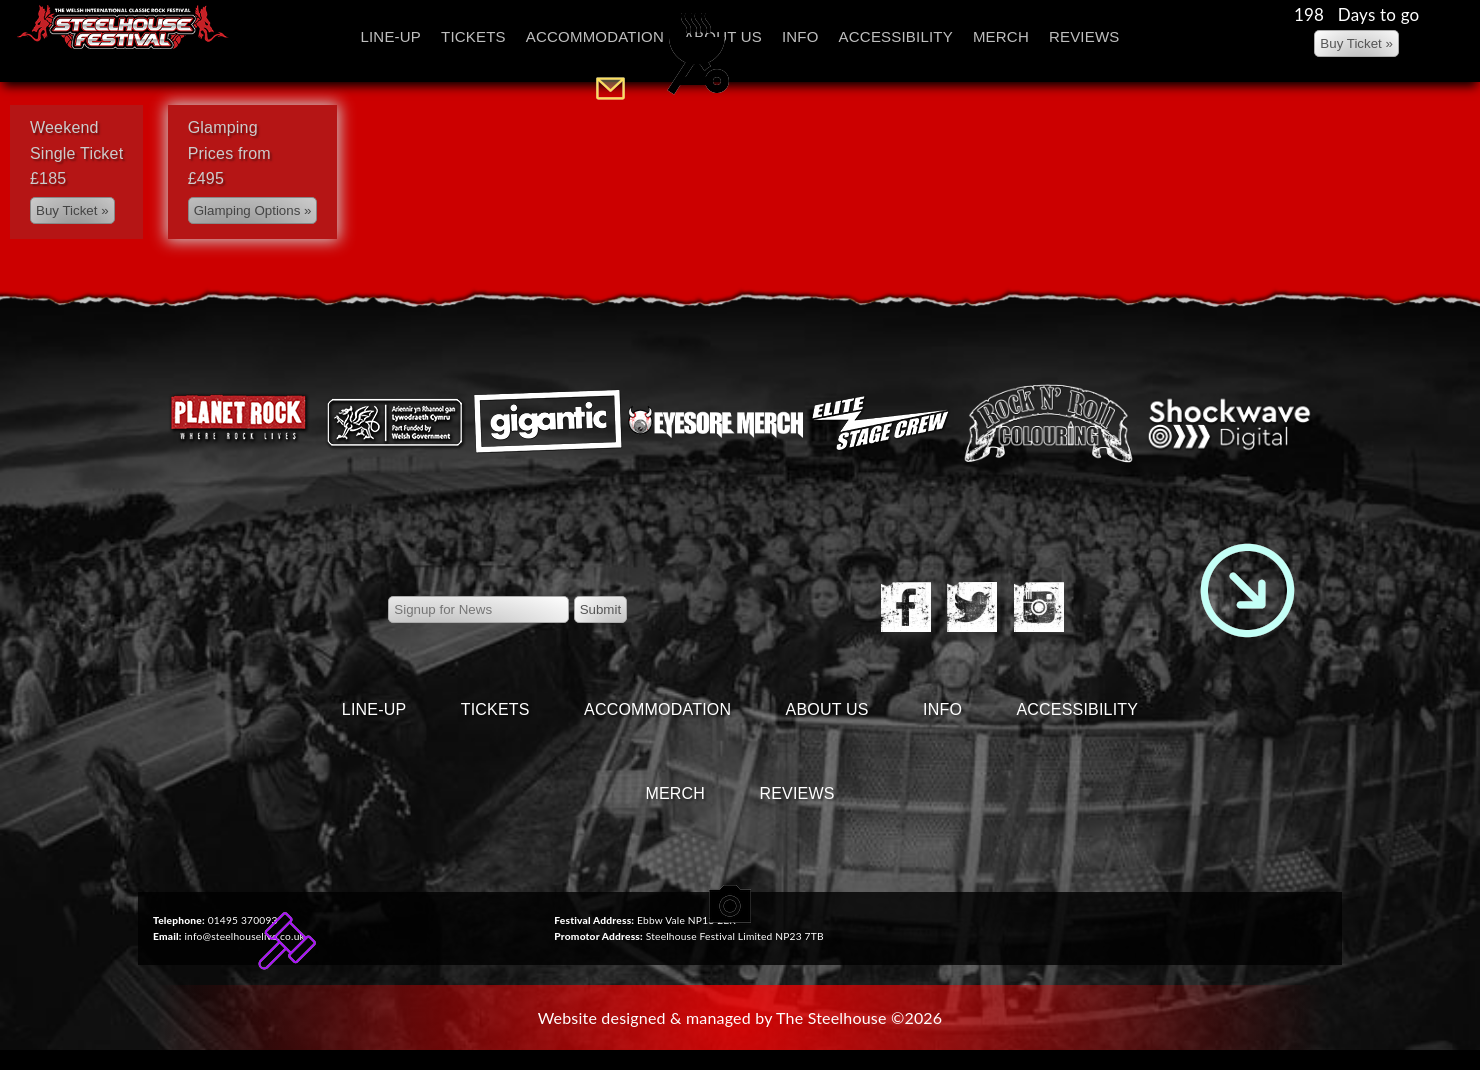 The height and width of the screenshot is (1070, 1480). Describe the element at coordinates (285, 943) in the screenshot. I see `access legal or terms of service information` at that location.